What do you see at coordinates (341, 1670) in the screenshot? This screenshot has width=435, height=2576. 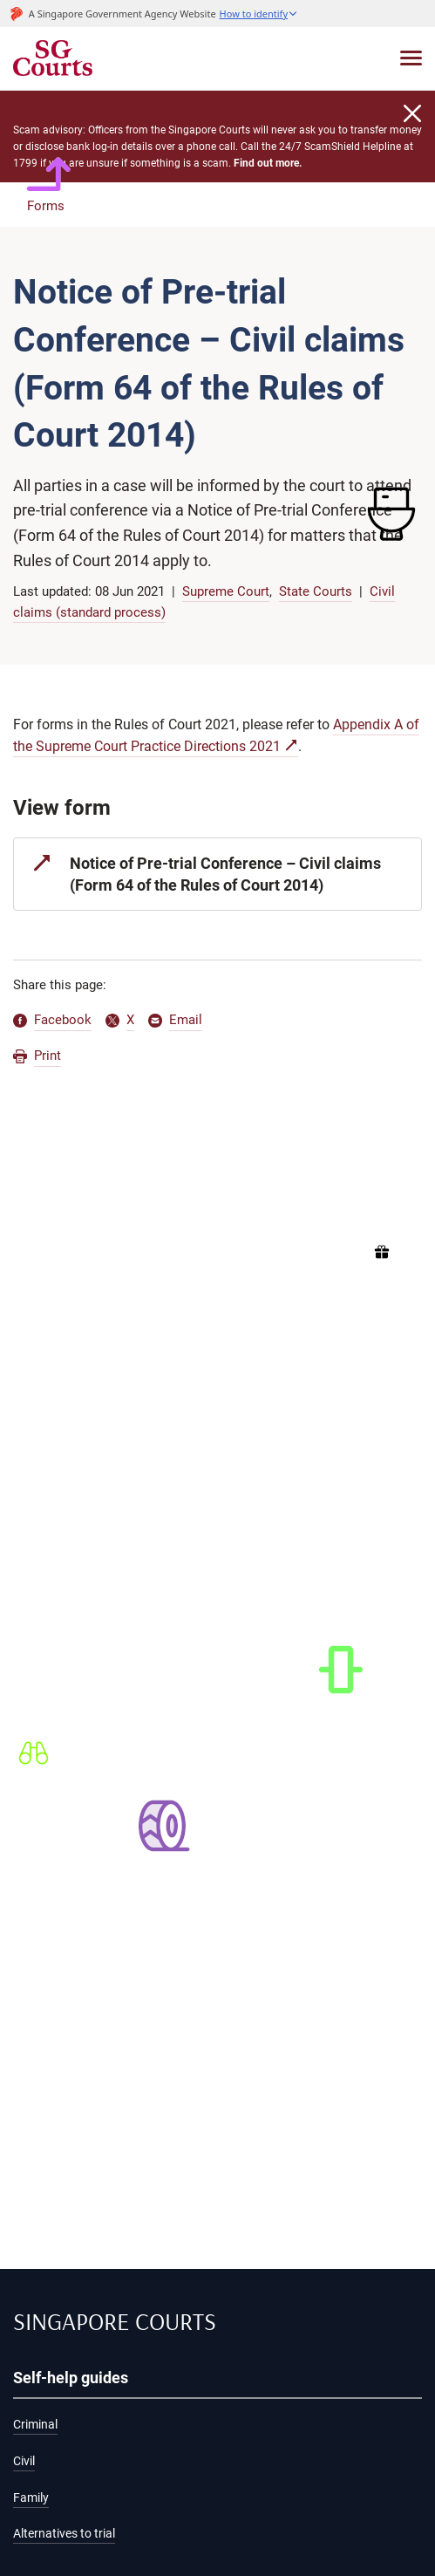 I see `center align object vertically` at bounding box center [341, 1670].